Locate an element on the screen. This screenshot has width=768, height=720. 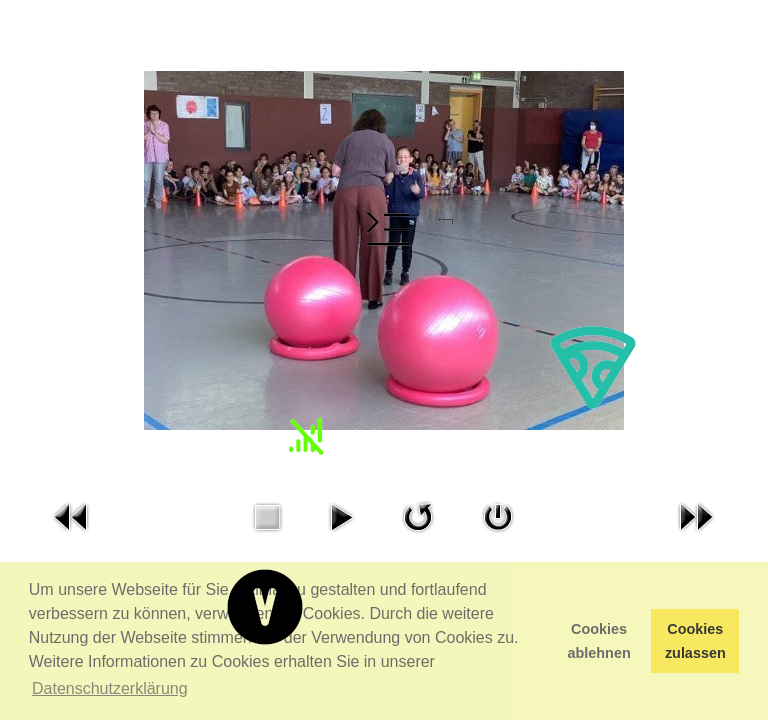
go back to previous screen is located at coordinates (445, 220).